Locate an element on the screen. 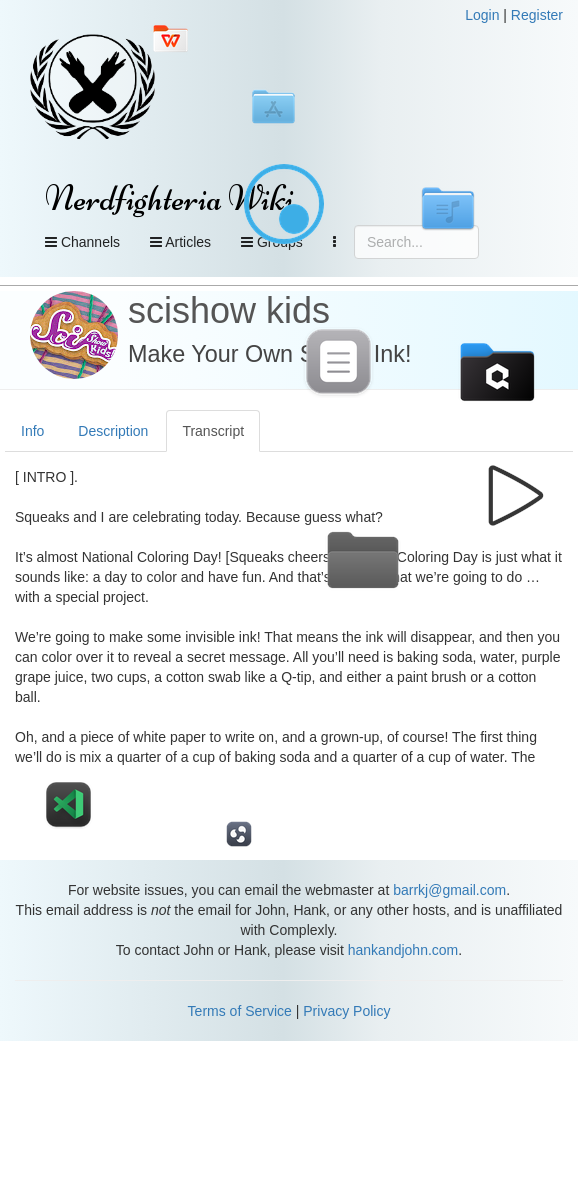 This screenshot has height=1191, width=578. open visual studio code insiders app is located at coordinates (68, 804).